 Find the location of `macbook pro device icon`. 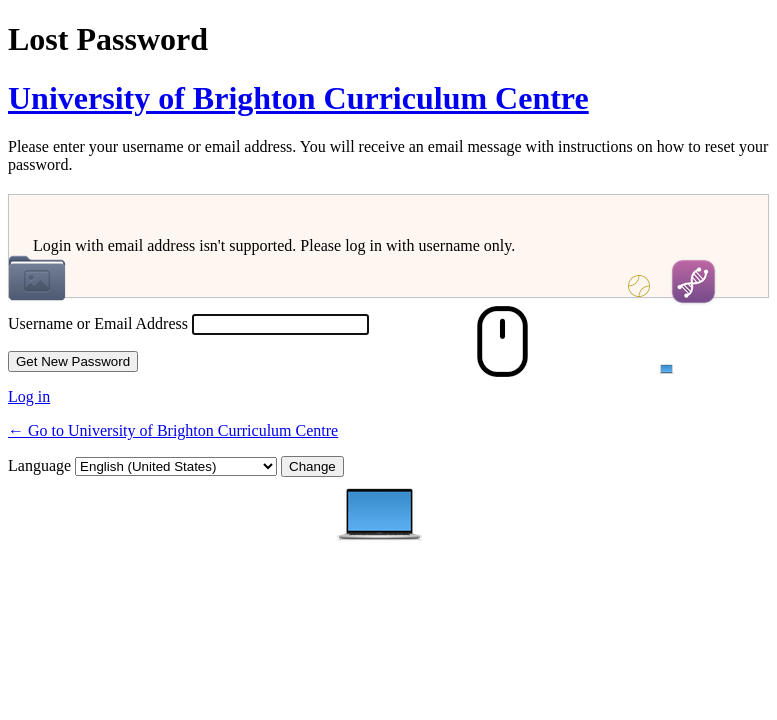

macbook pro device icon is located at coordinates (379, 510).